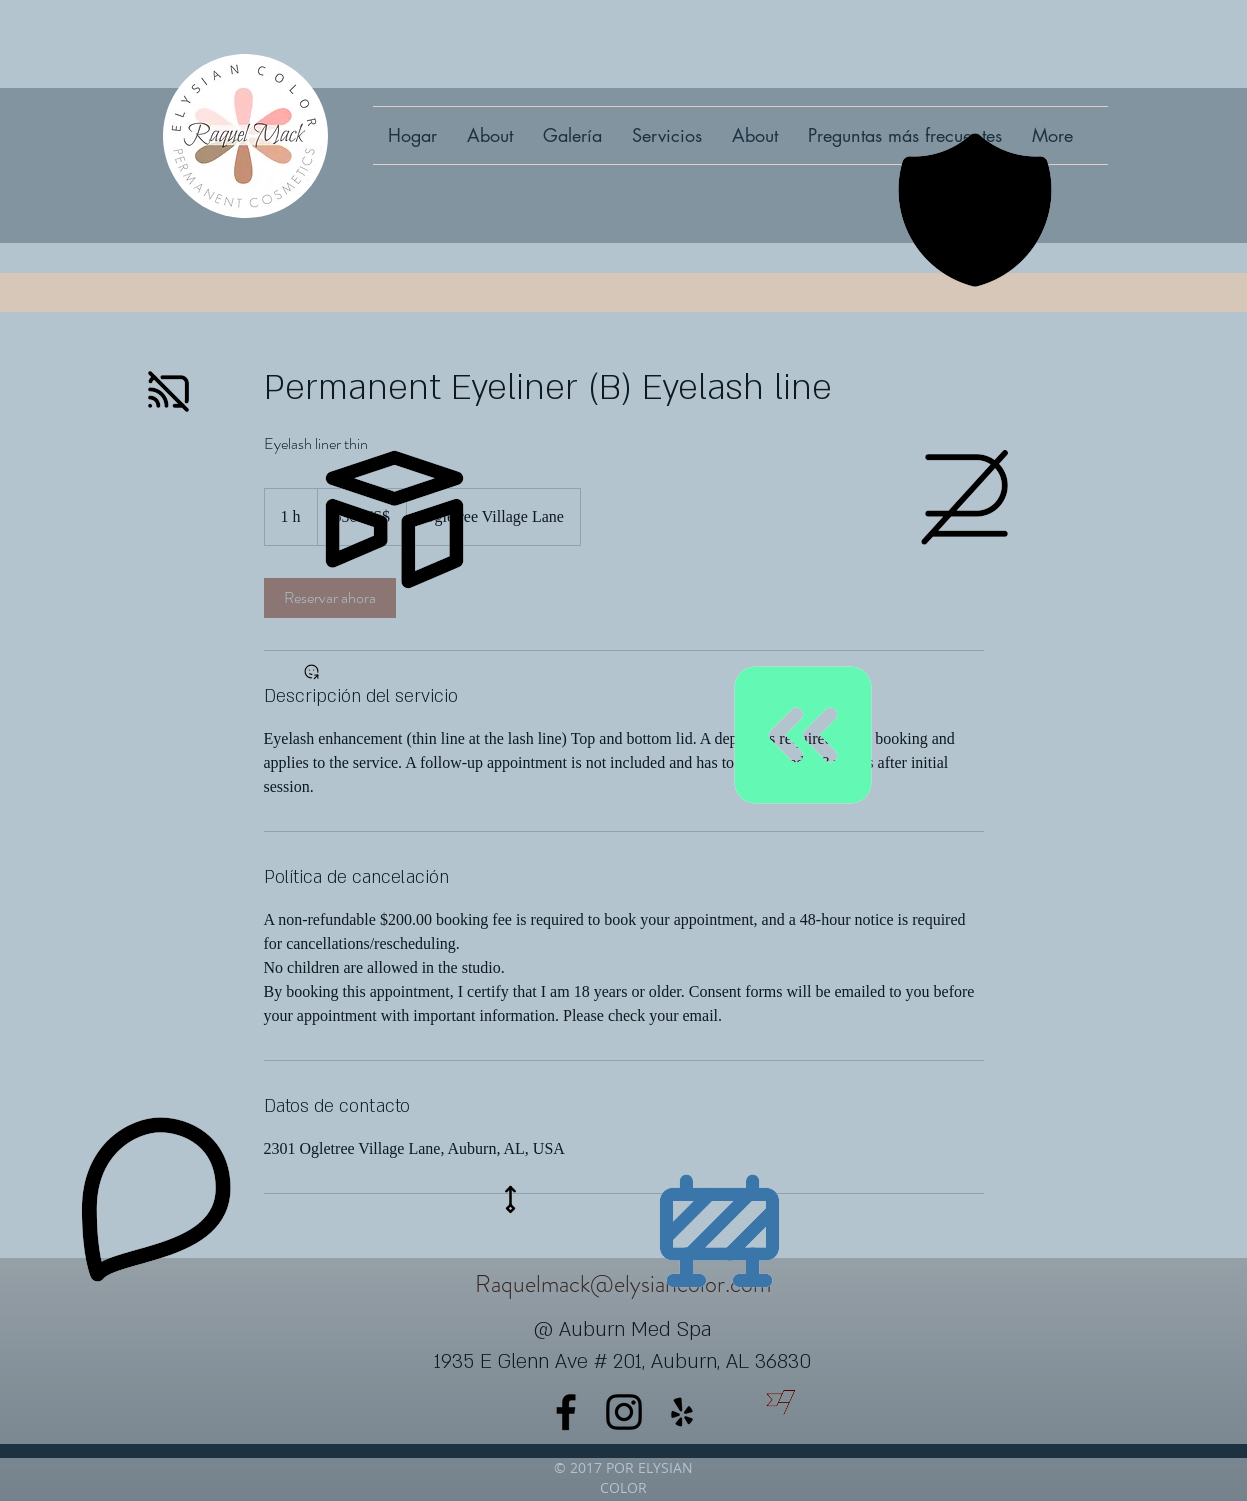 Image resolution: width=1247 pixels, height=1501 pixels. What do you see at coordinates (719, 1227) in the screenshot?
I see `indicates a blocked or restricted area` at bounding box center [719, 1227].